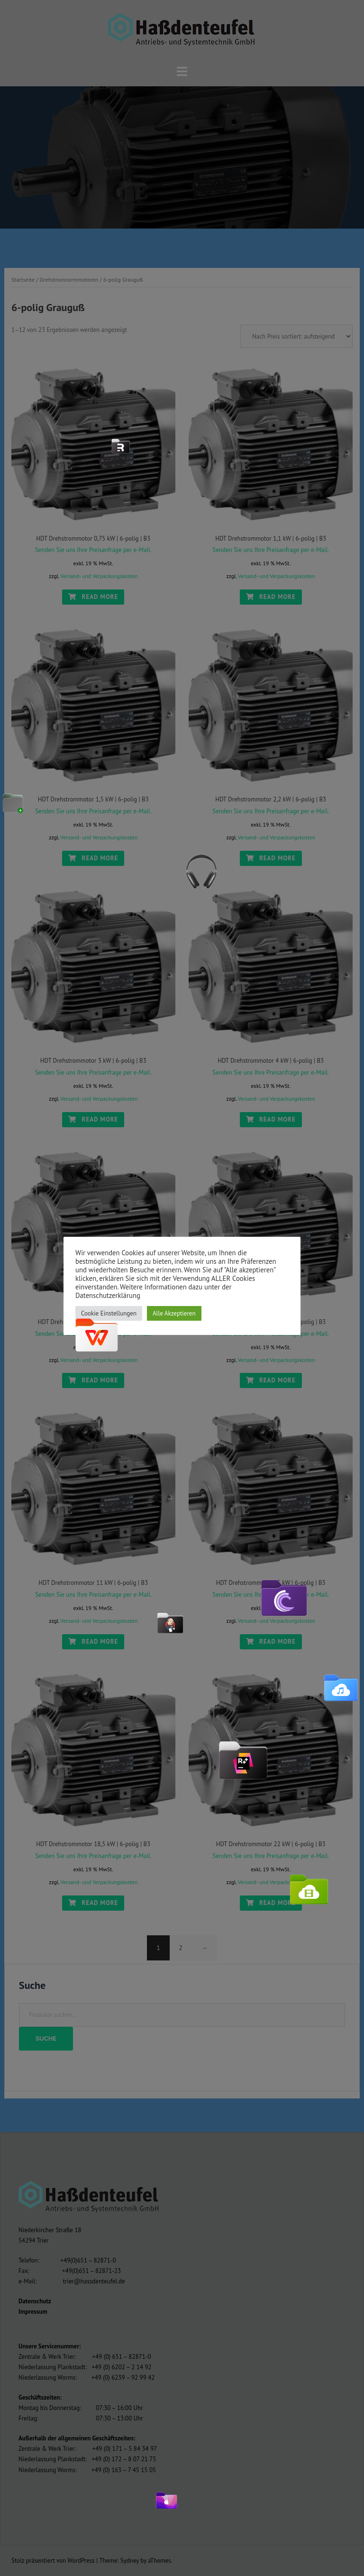 The image size is (364, 2576). Describe the element at coordinates (309, 1890) in the screenshot. I see `open 4k video downloader folder` at that location.